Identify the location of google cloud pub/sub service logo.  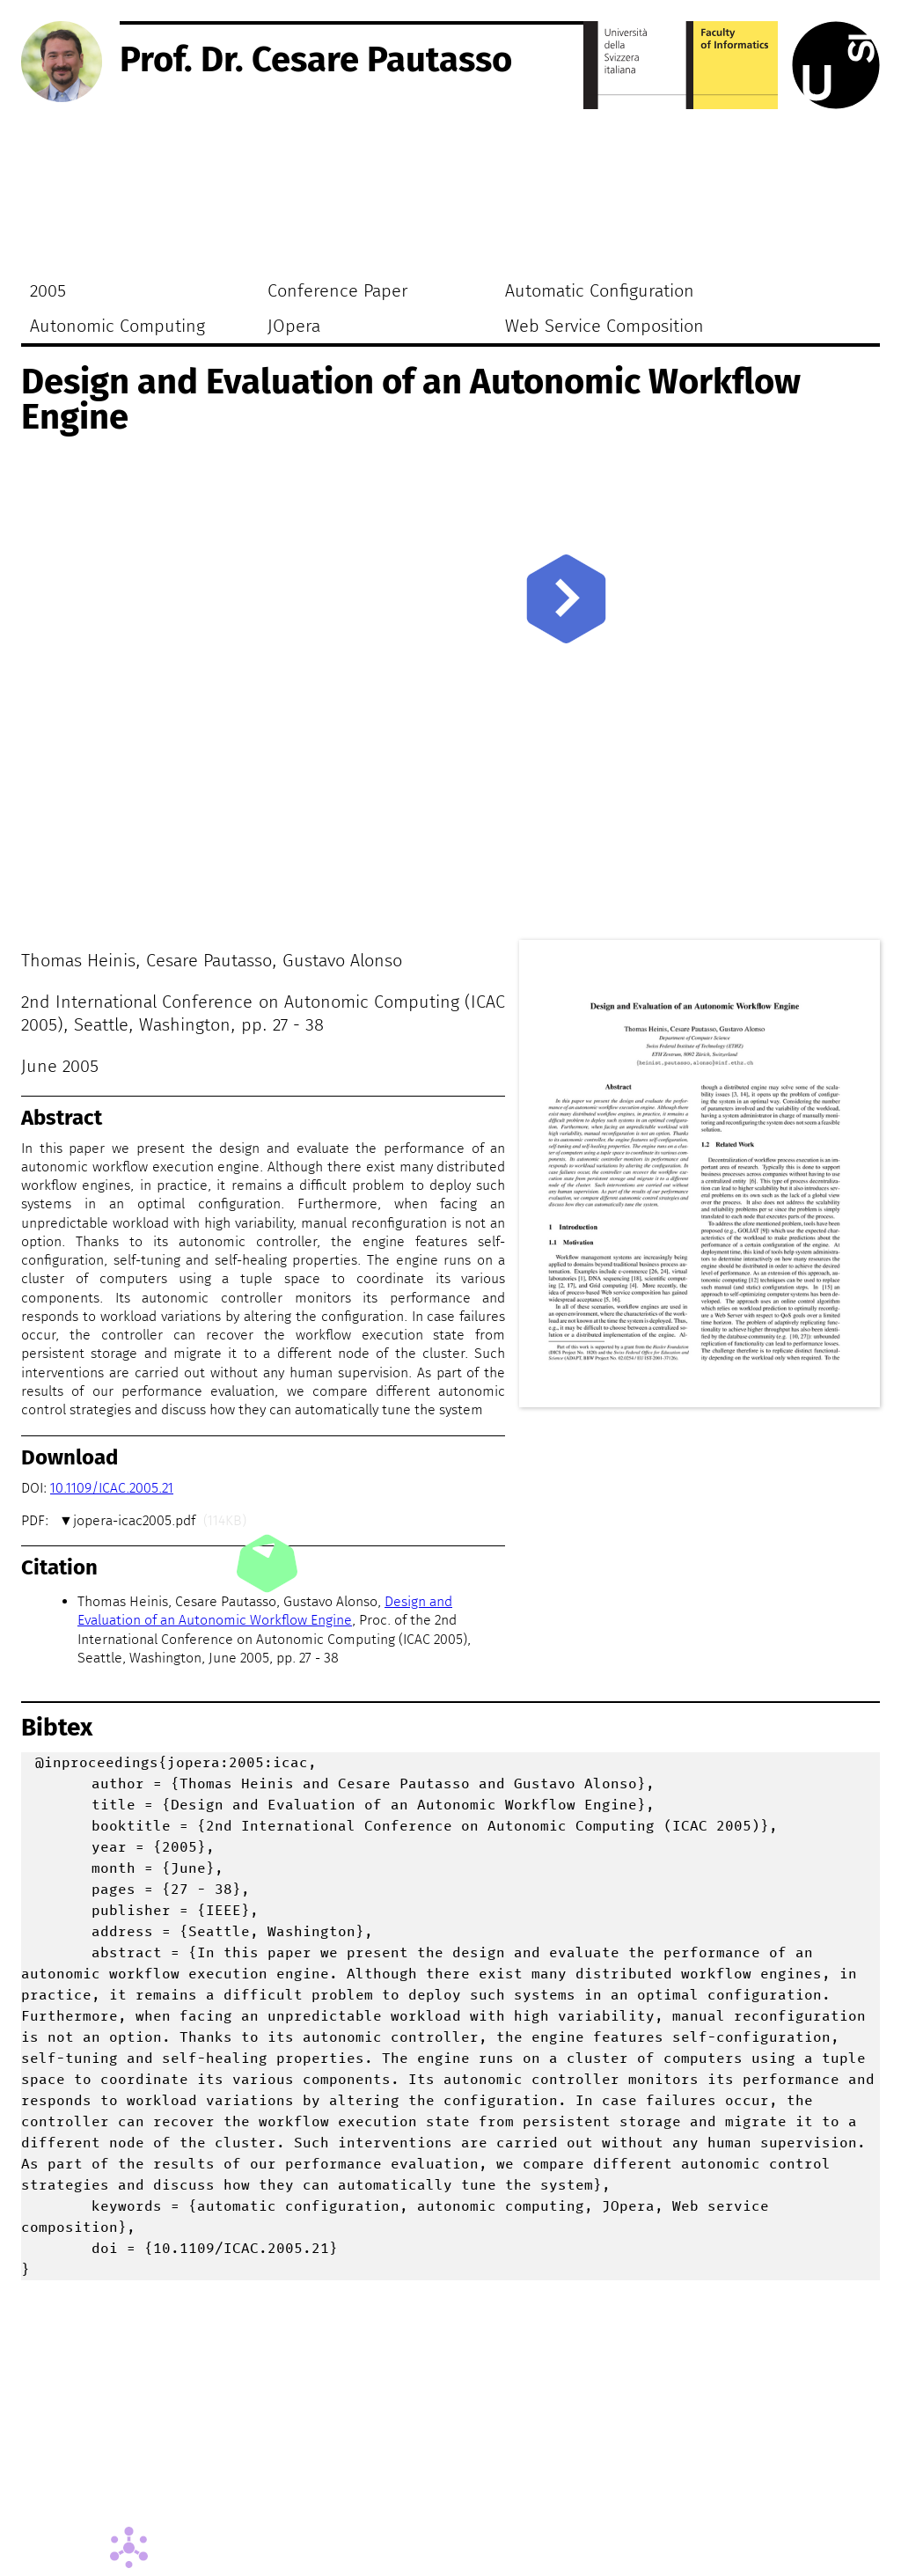
(128, 2547).